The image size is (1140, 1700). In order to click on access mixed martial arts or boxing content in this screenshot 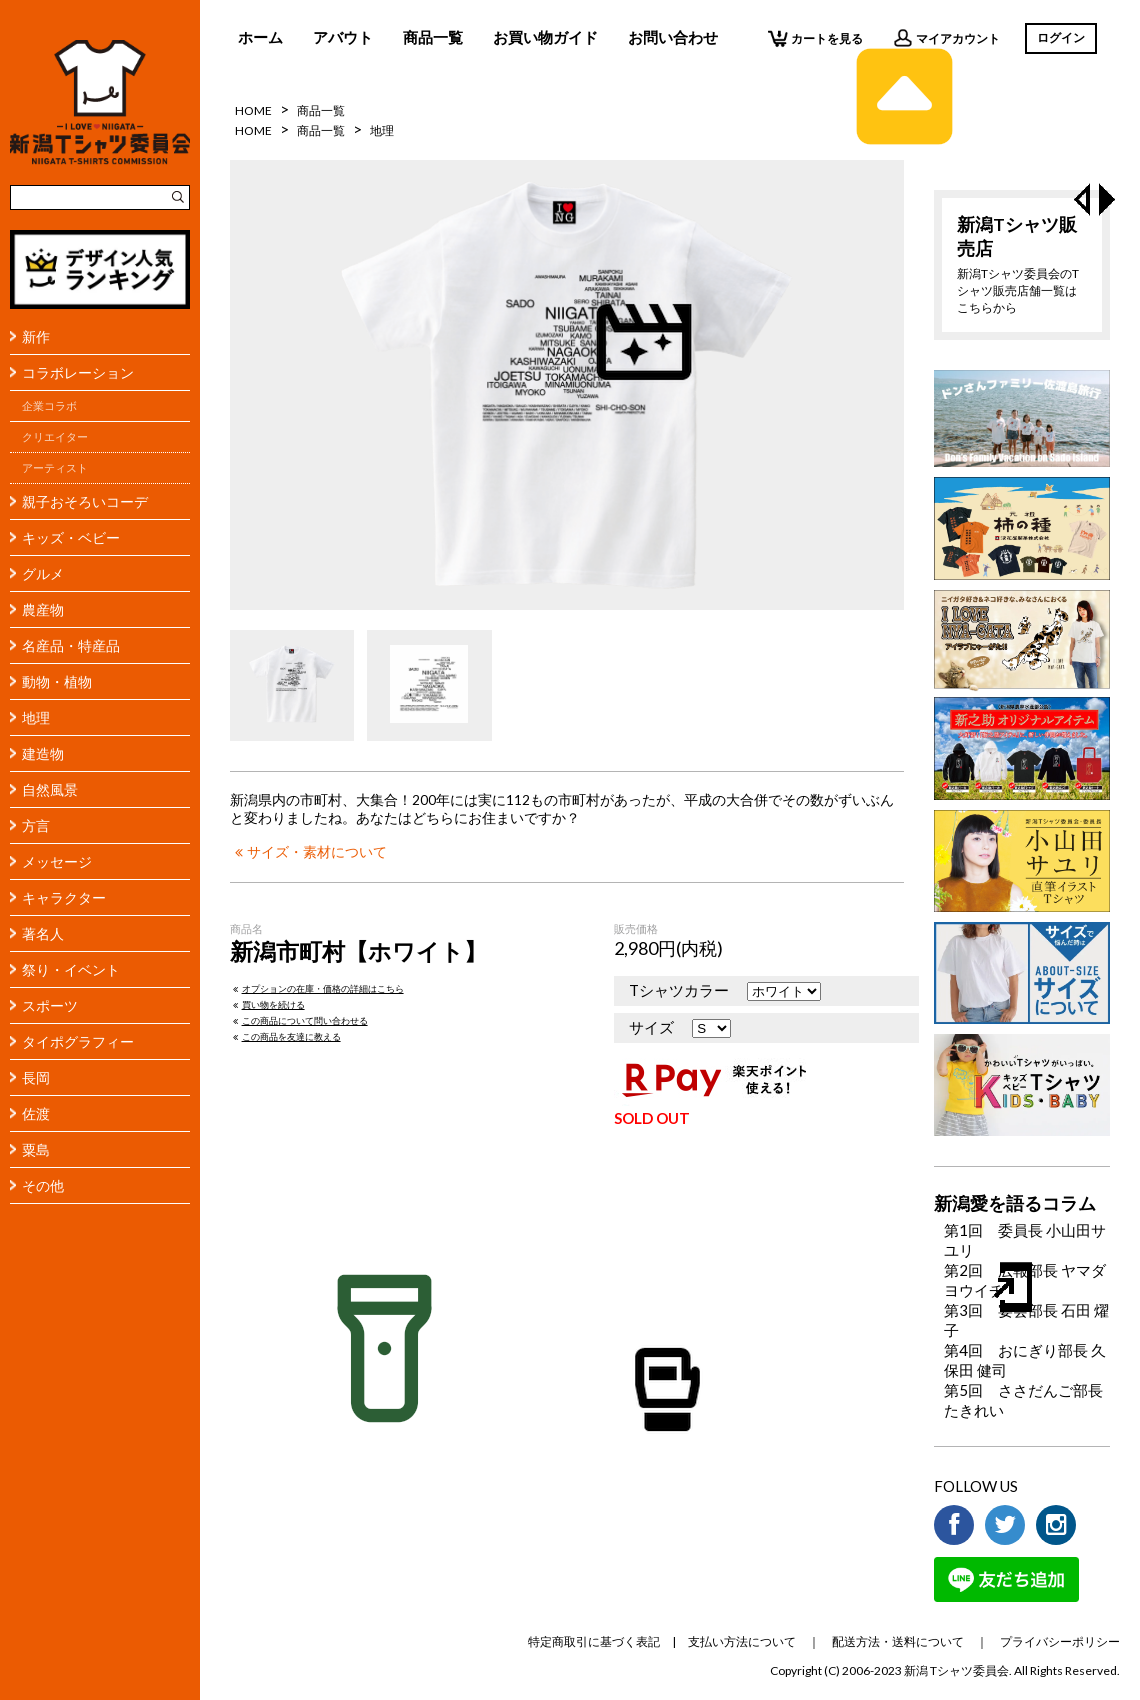, I will do `click(667, 1389)`.